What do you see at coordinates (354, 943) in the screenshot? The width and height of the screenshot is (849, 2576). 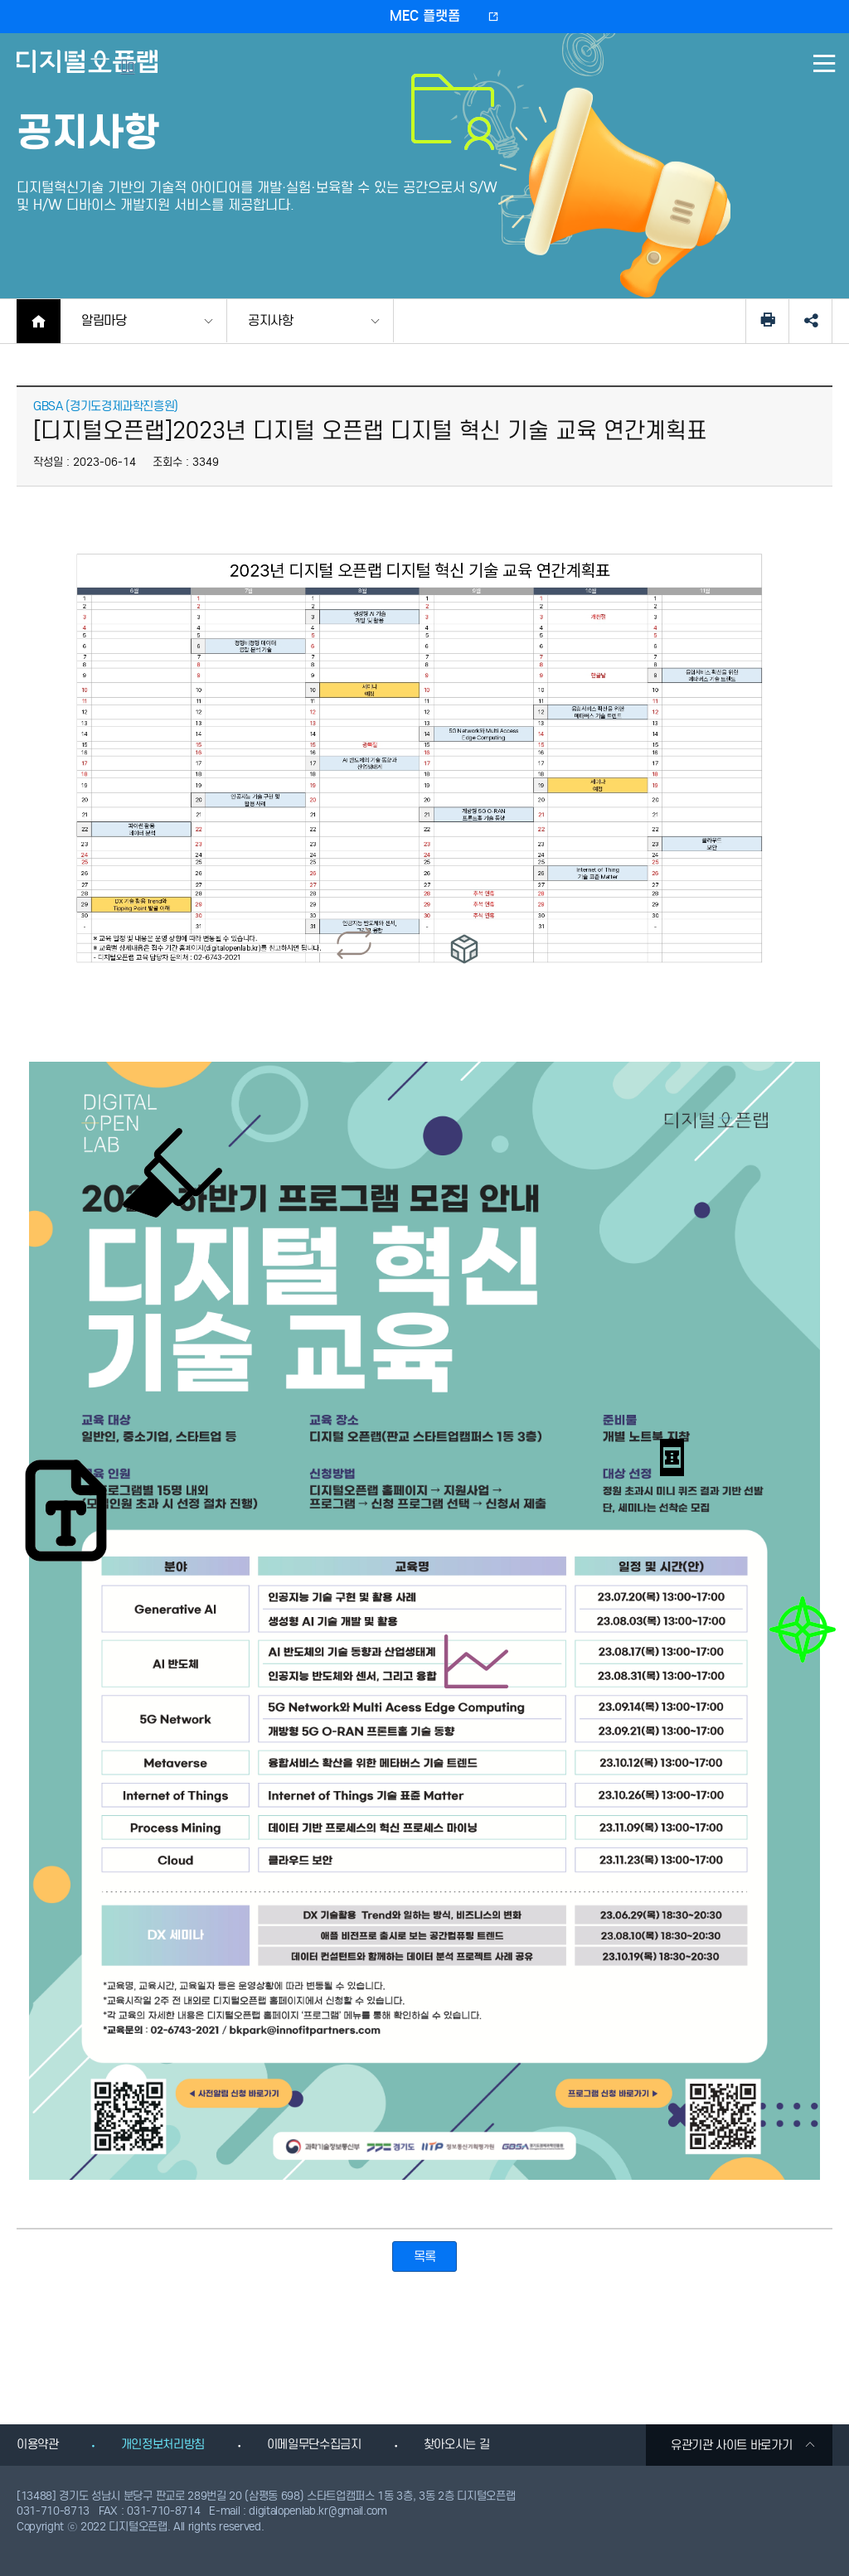 I see `enable repeat mode for media playback` at bounding box center [354, 943].